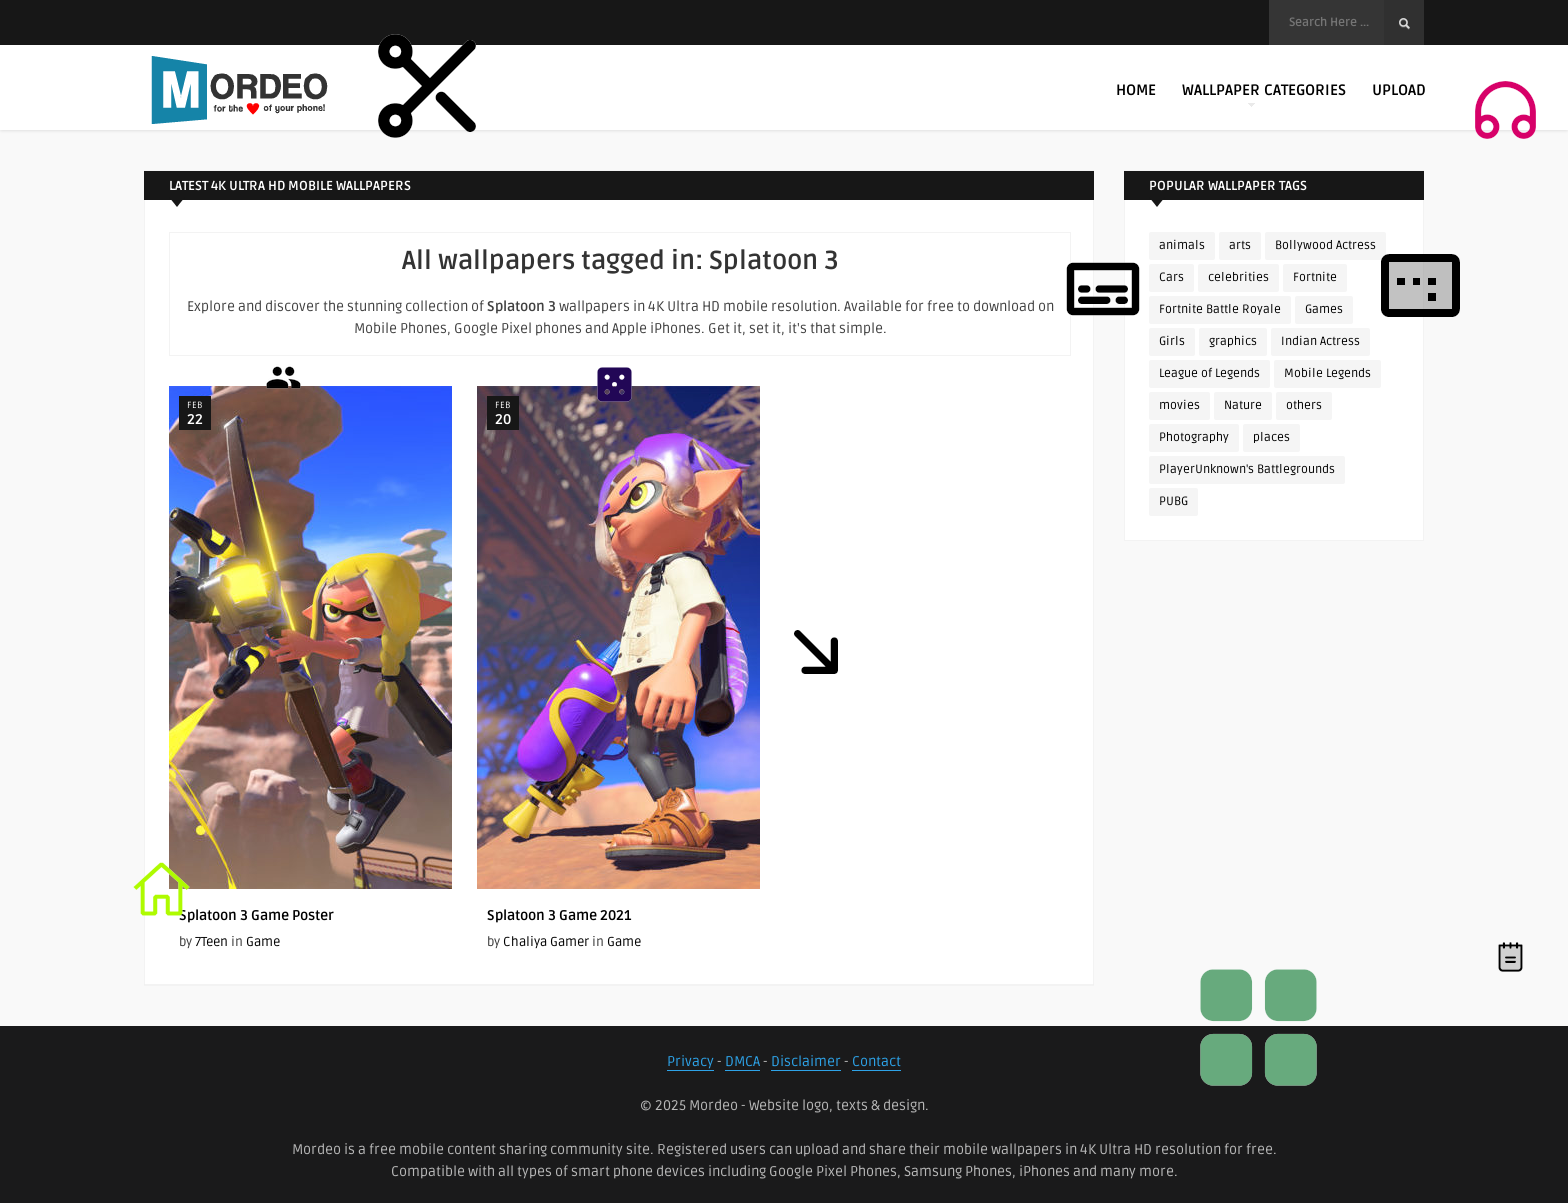  What do you see at coordinates (161, 890) in the screenshot?
I see `navigate to the home screen` at bounding box center [161, 890].